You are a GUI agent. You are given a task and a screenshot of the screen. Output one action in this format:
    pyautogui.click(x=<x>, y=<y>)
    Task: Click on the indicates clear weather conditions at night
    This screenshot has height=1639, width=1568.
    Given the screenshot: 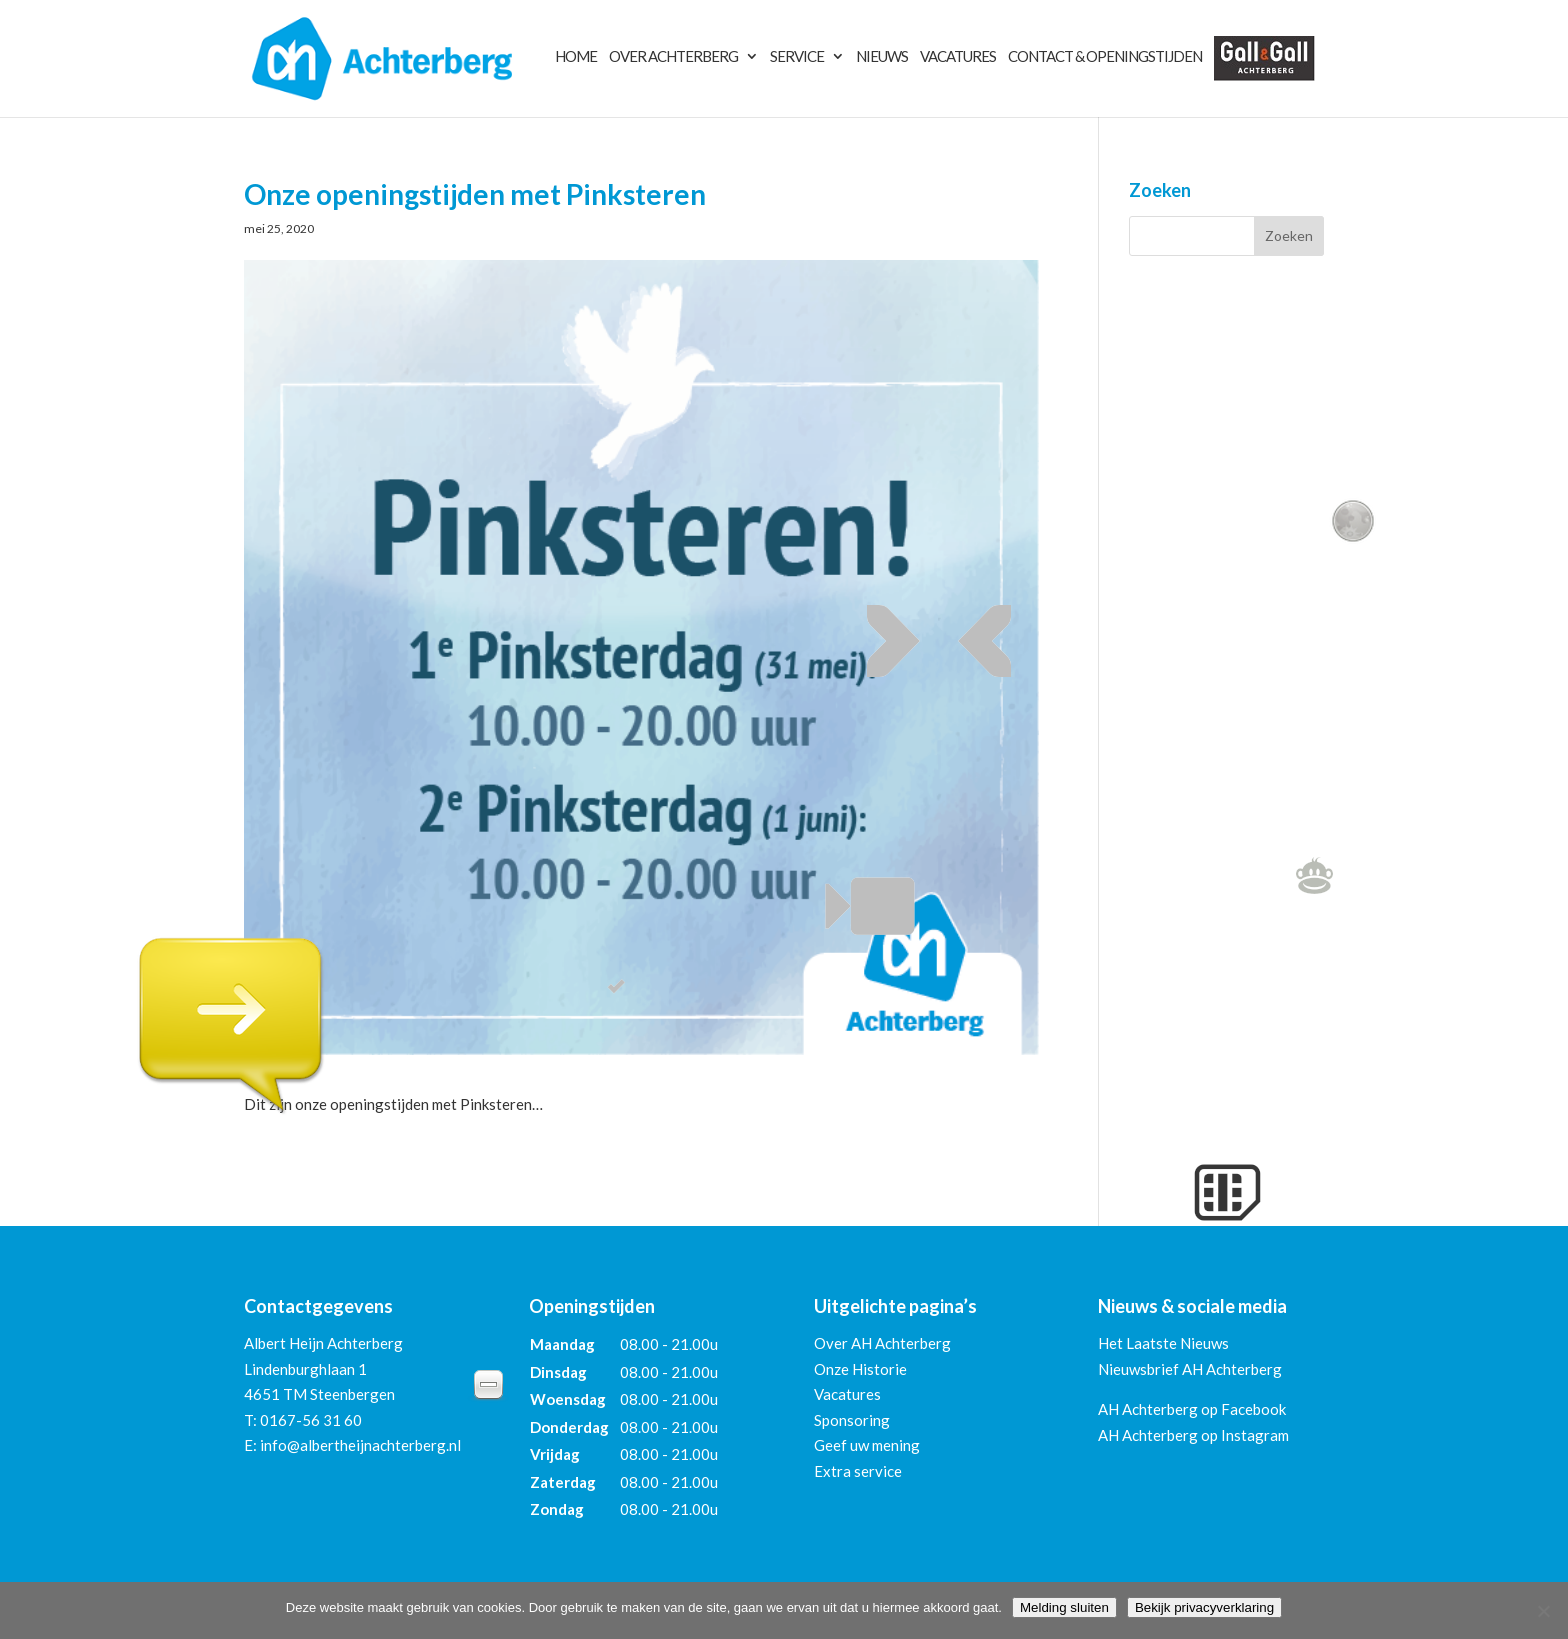 What is the action you would take?
    pyautogui.click(x=1353, y=521)
    